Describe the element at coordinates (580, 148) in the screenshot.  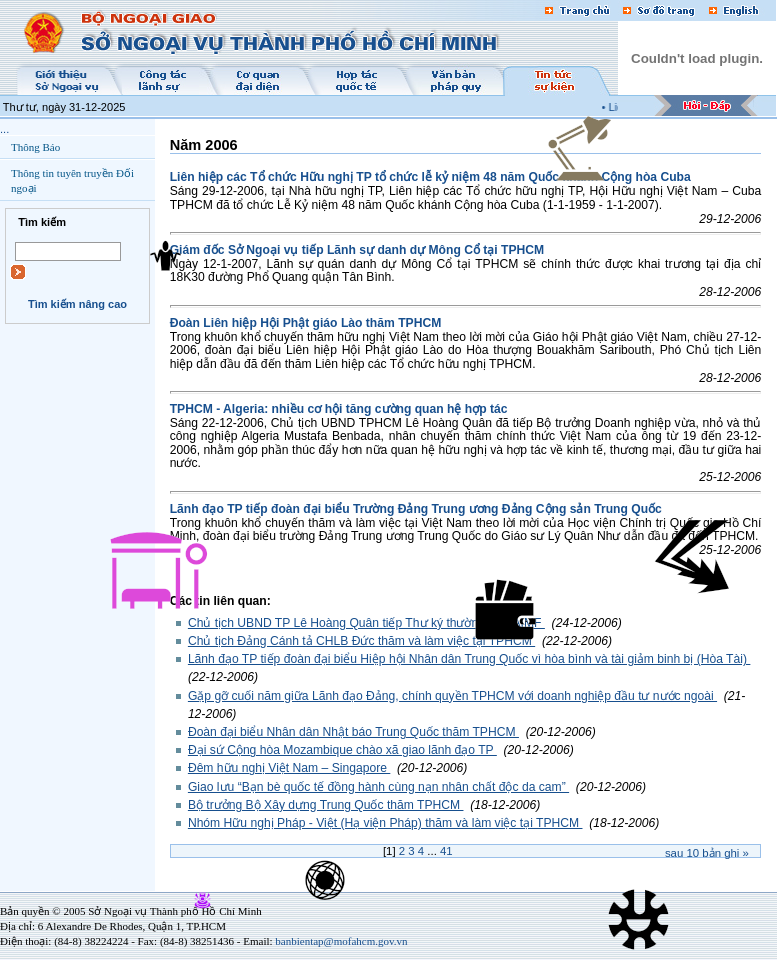
I see `toggle desk lamp or workspace lighting` at that location.